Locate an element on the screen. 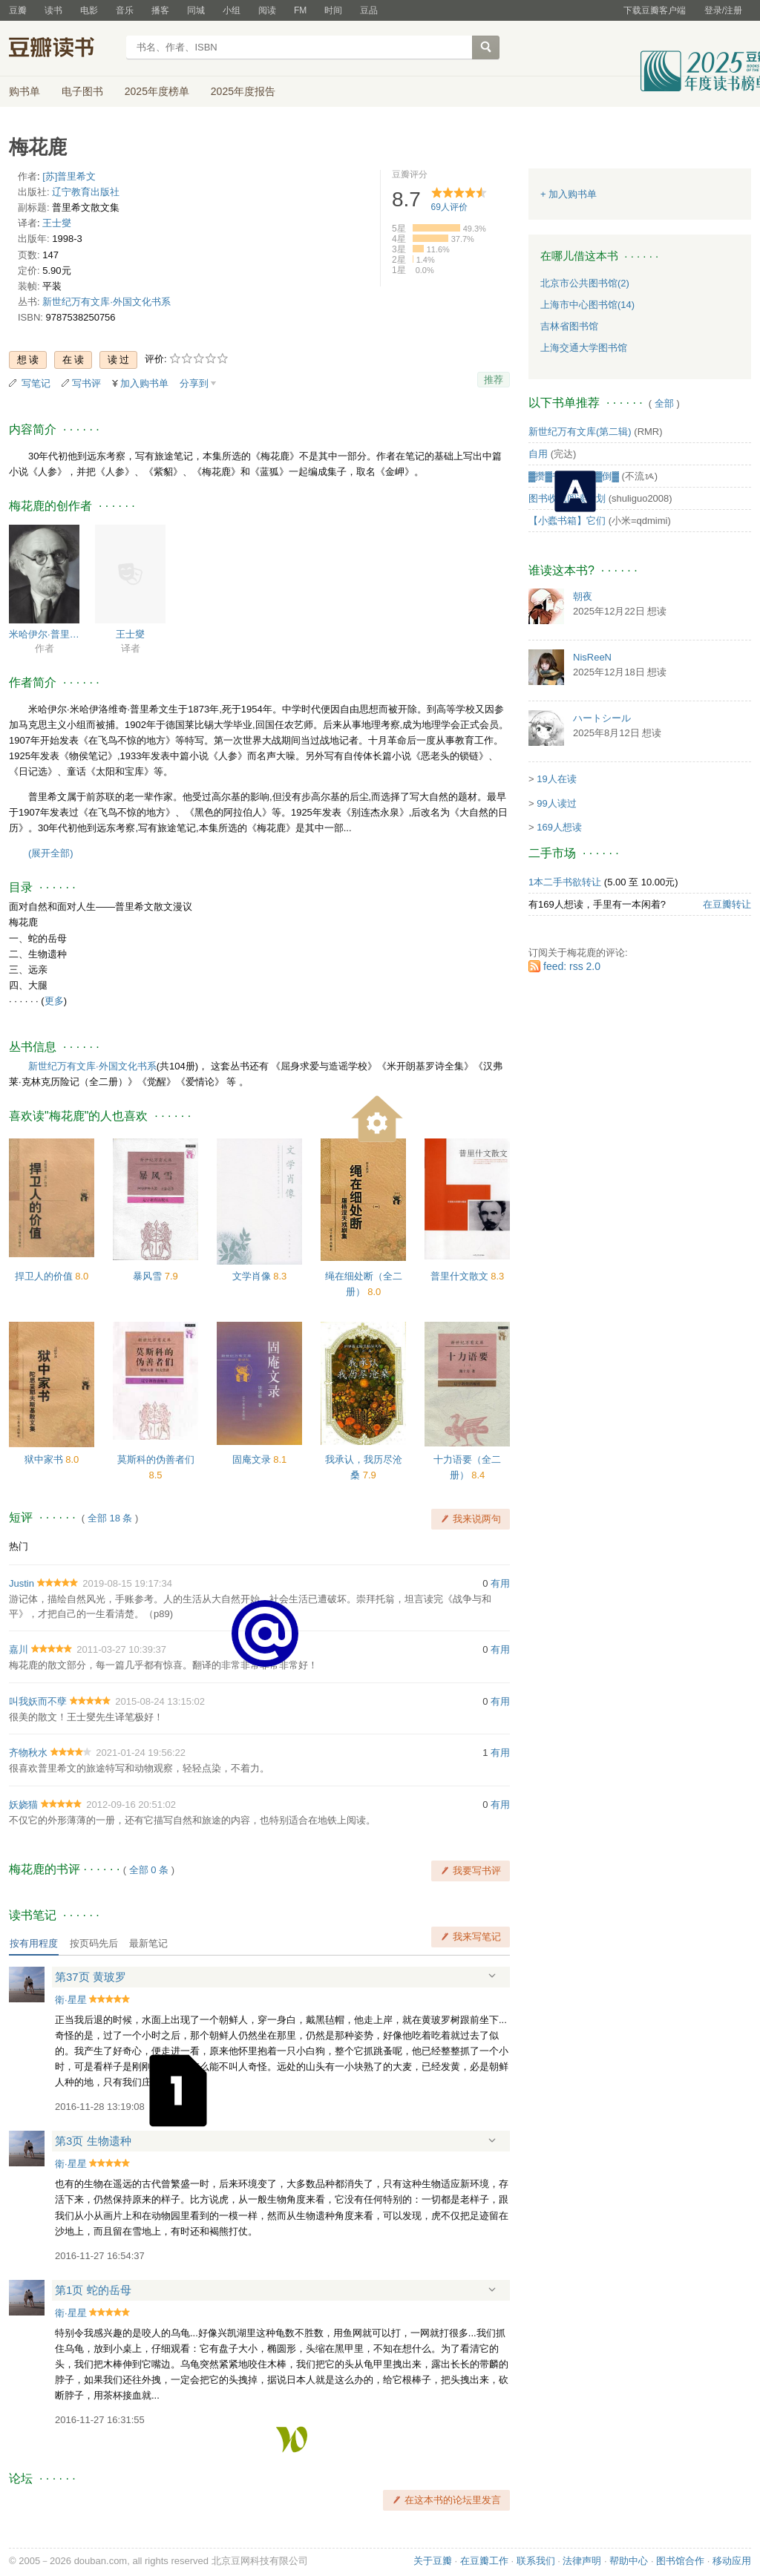  switch input method or keyboard language is located at coordinates (575, 491).